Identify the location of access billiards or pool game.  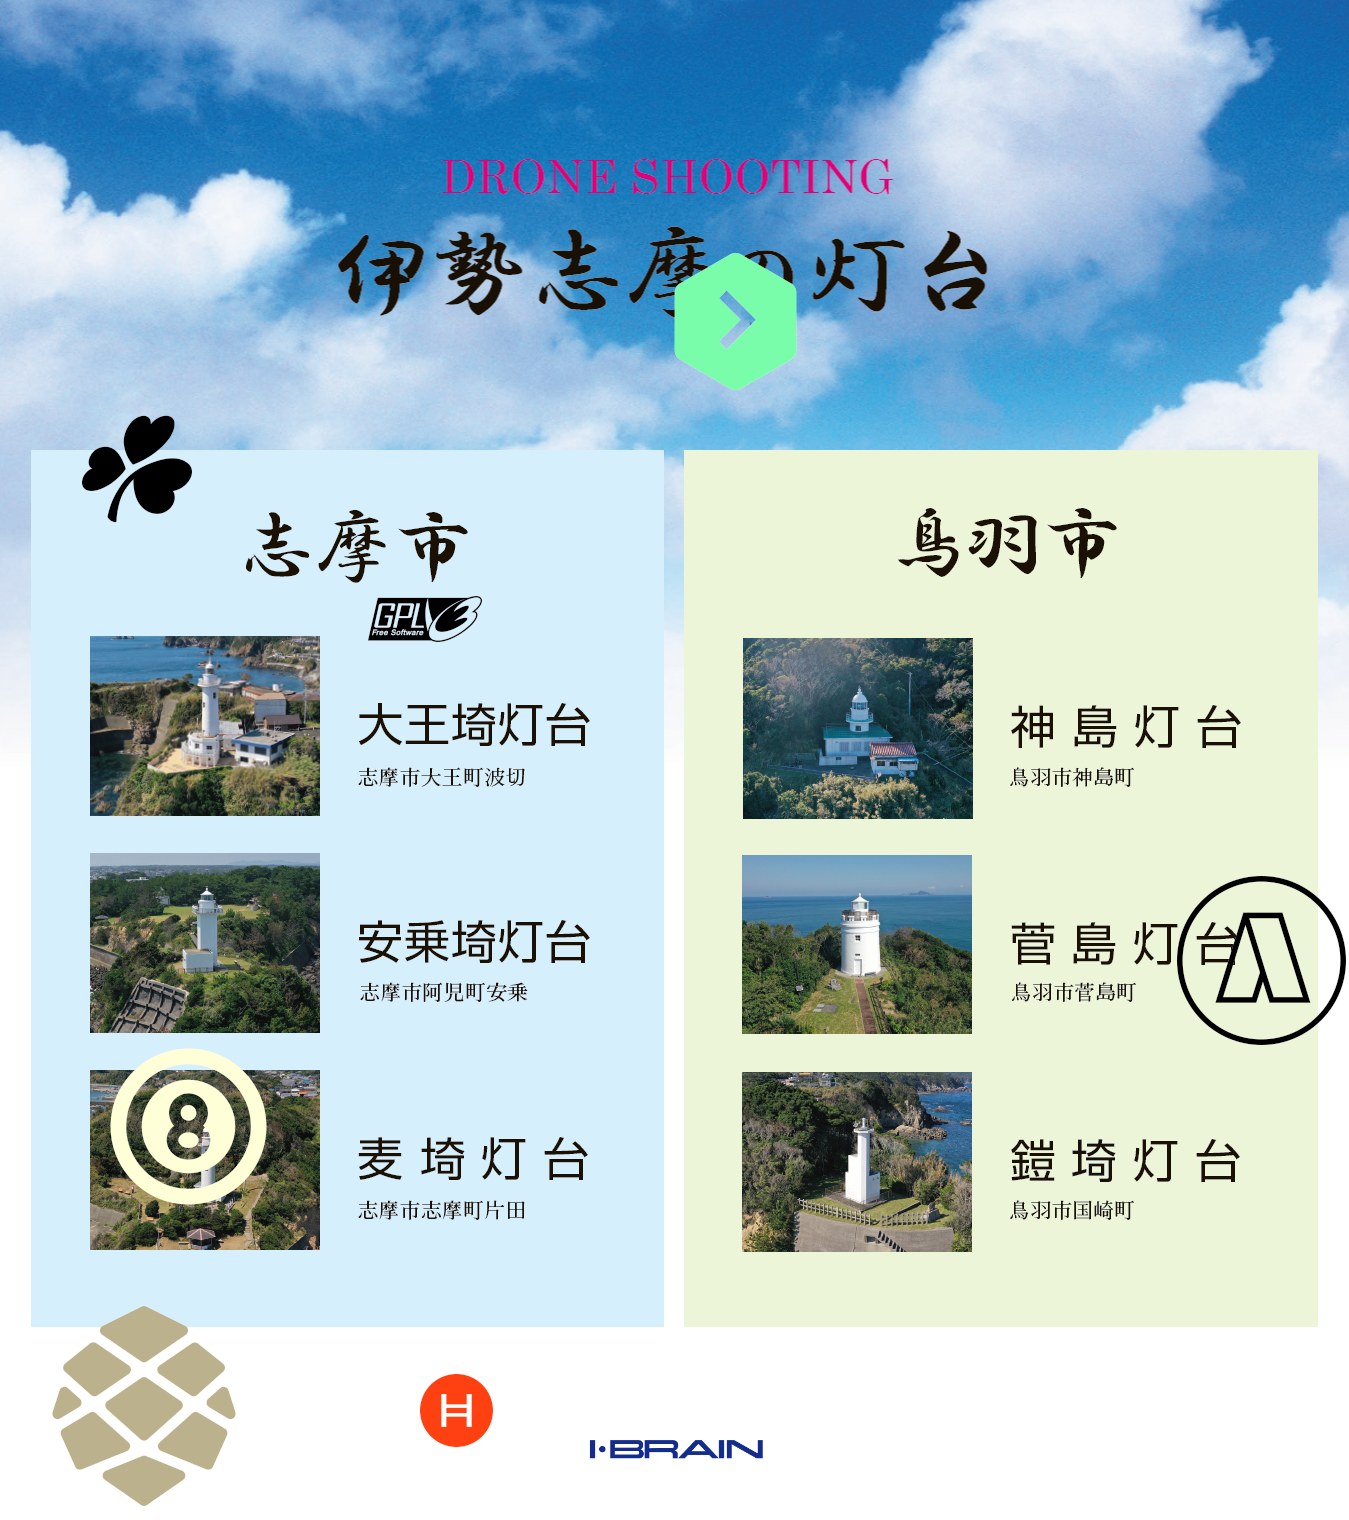
(188, 1126).